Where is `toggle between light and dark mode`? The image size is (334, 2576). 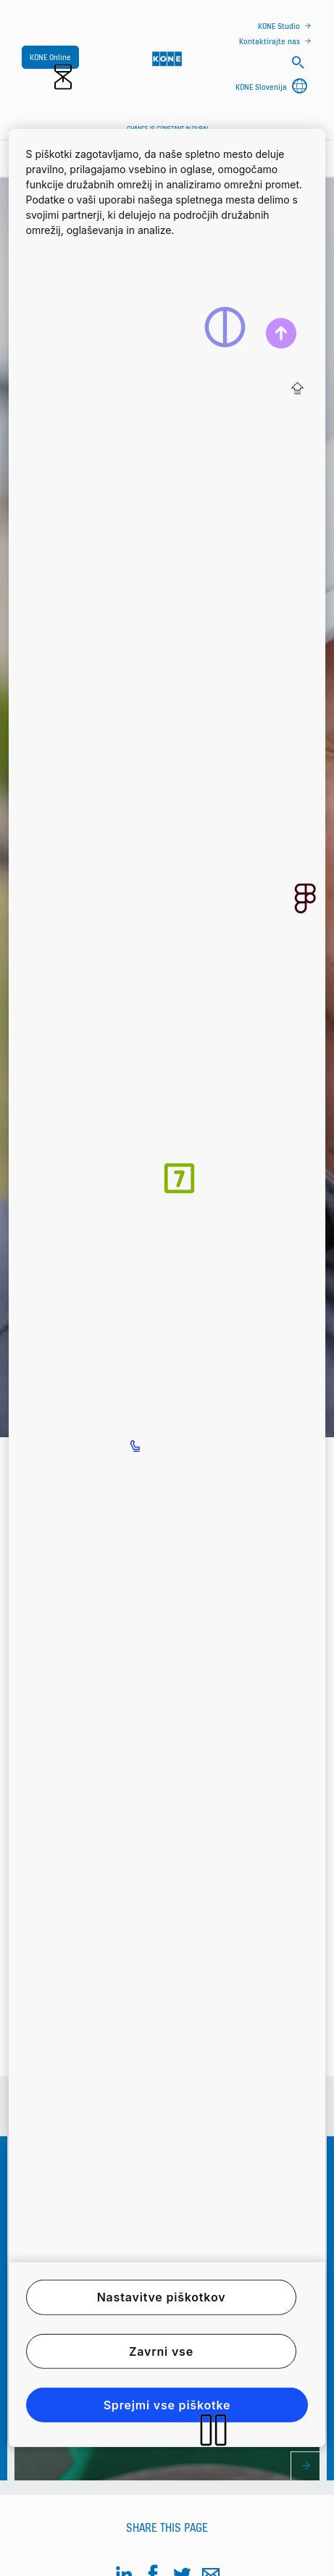 toggle between light and dark mode is located at coordinates (225, 327).